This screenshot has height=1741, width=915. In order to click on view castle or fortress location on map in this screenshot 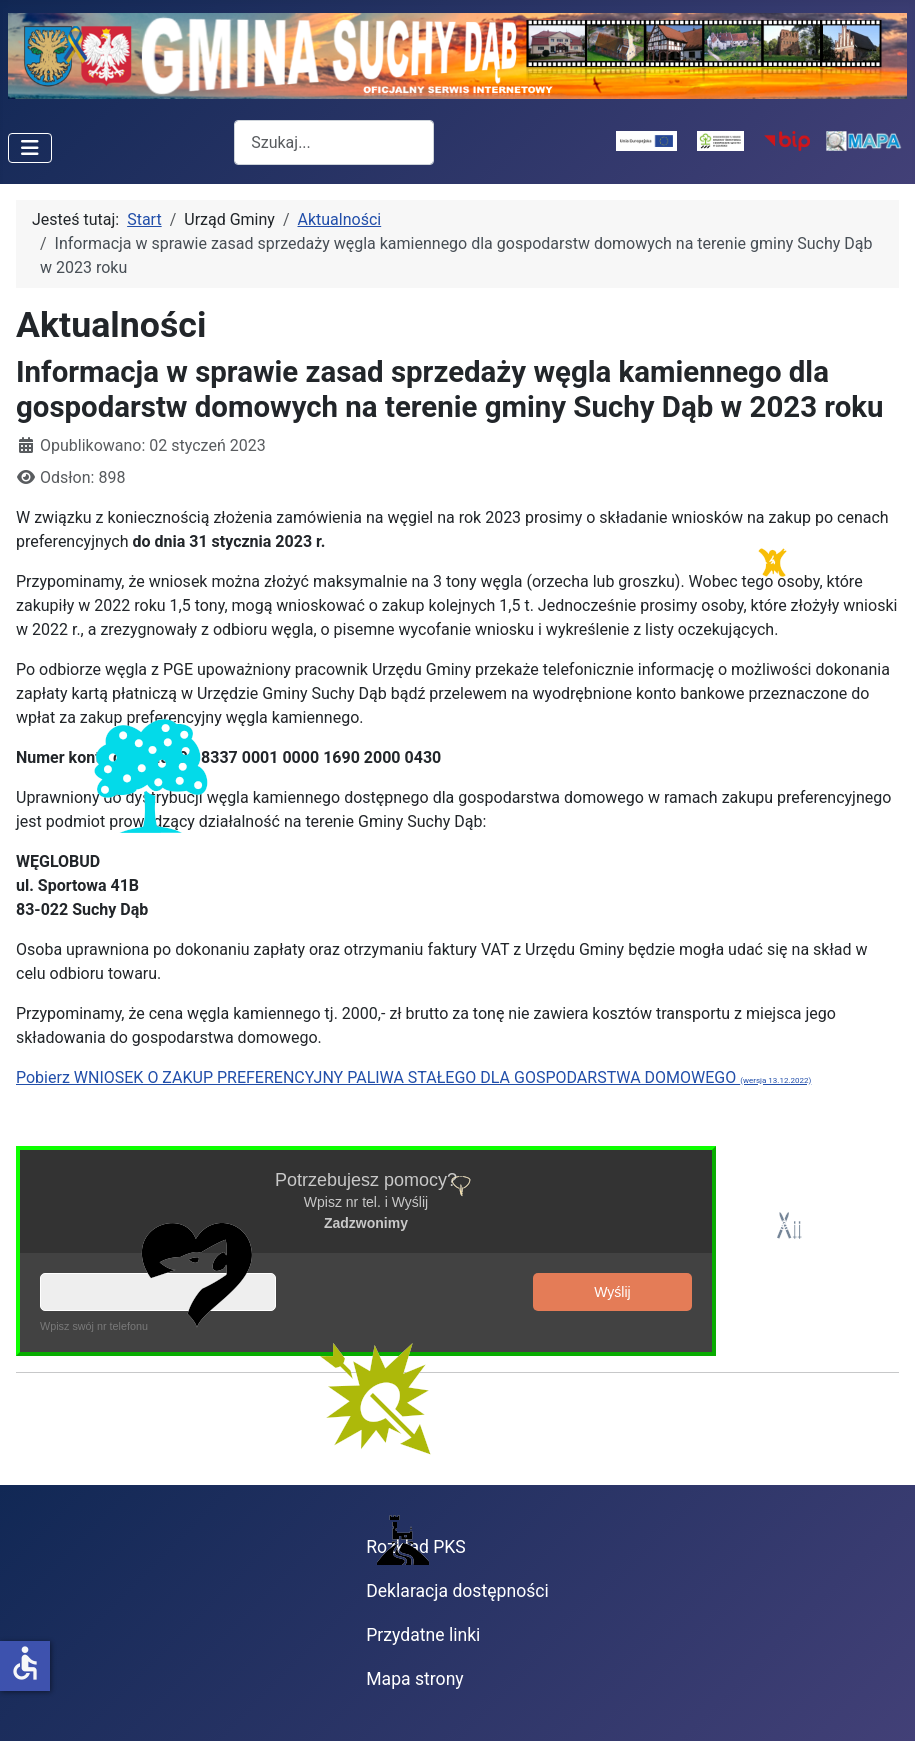, I will do `click(403, 1539)`.